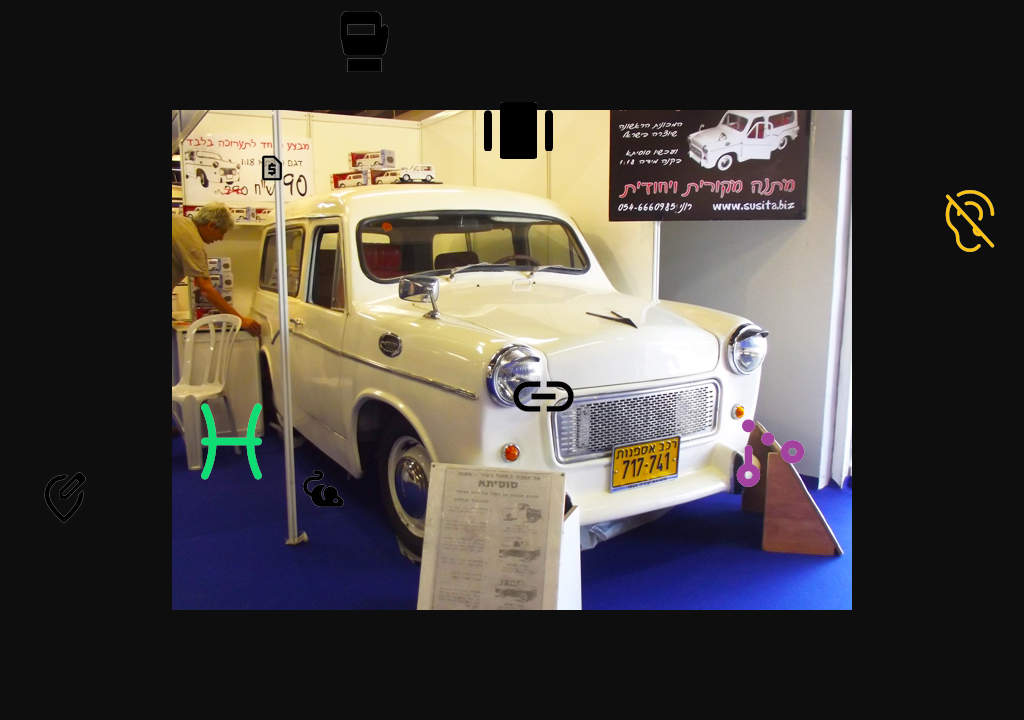  What do you see at coordinates (518, 132) in the screenshot?
I see `view stories or card-based content` at bounding box center [518, 132].